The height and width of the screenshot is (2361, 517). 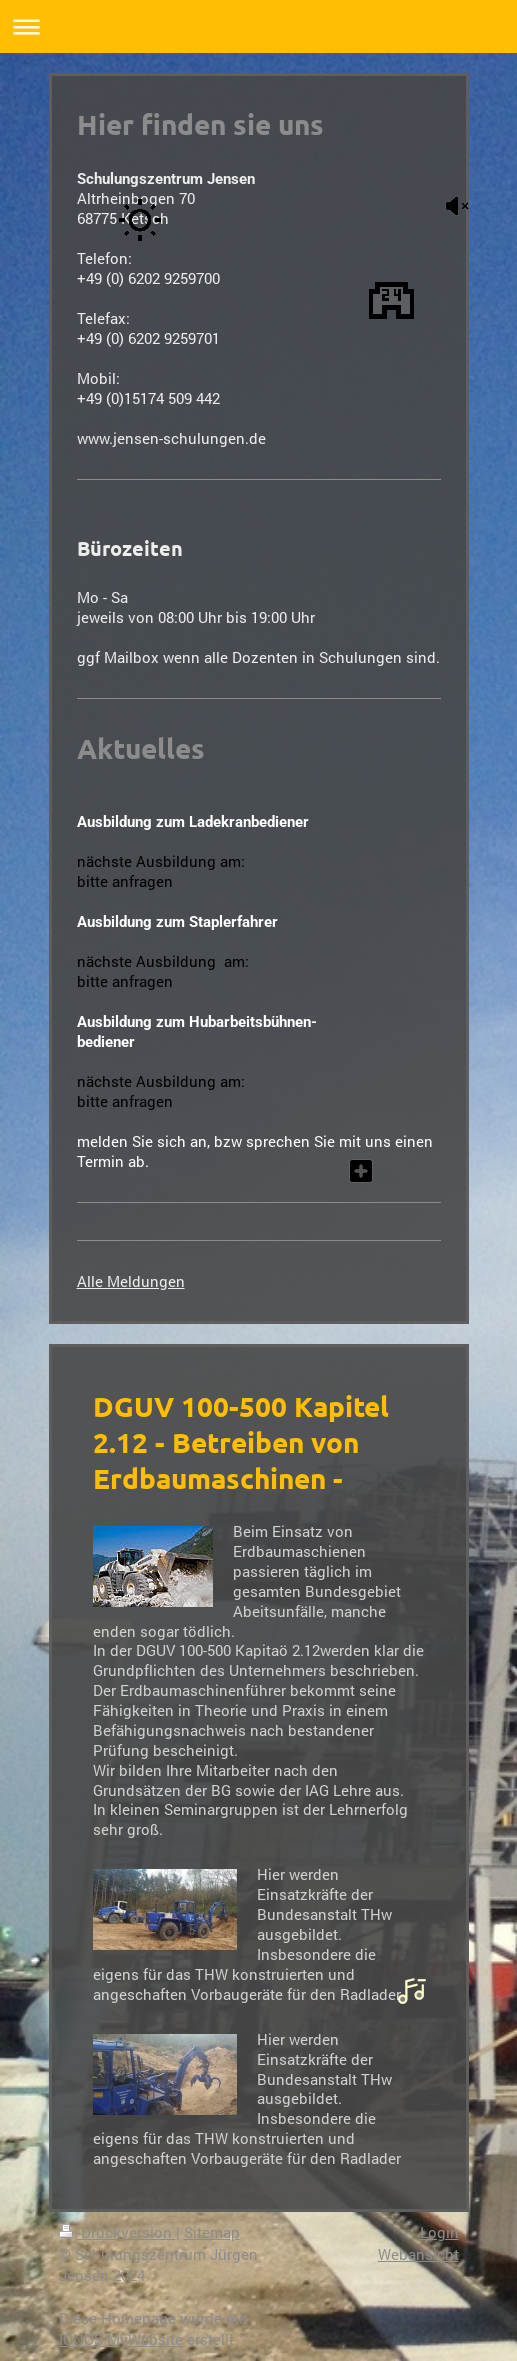 I want to click on find nearby convenience stores, so click(x=391, y=300).